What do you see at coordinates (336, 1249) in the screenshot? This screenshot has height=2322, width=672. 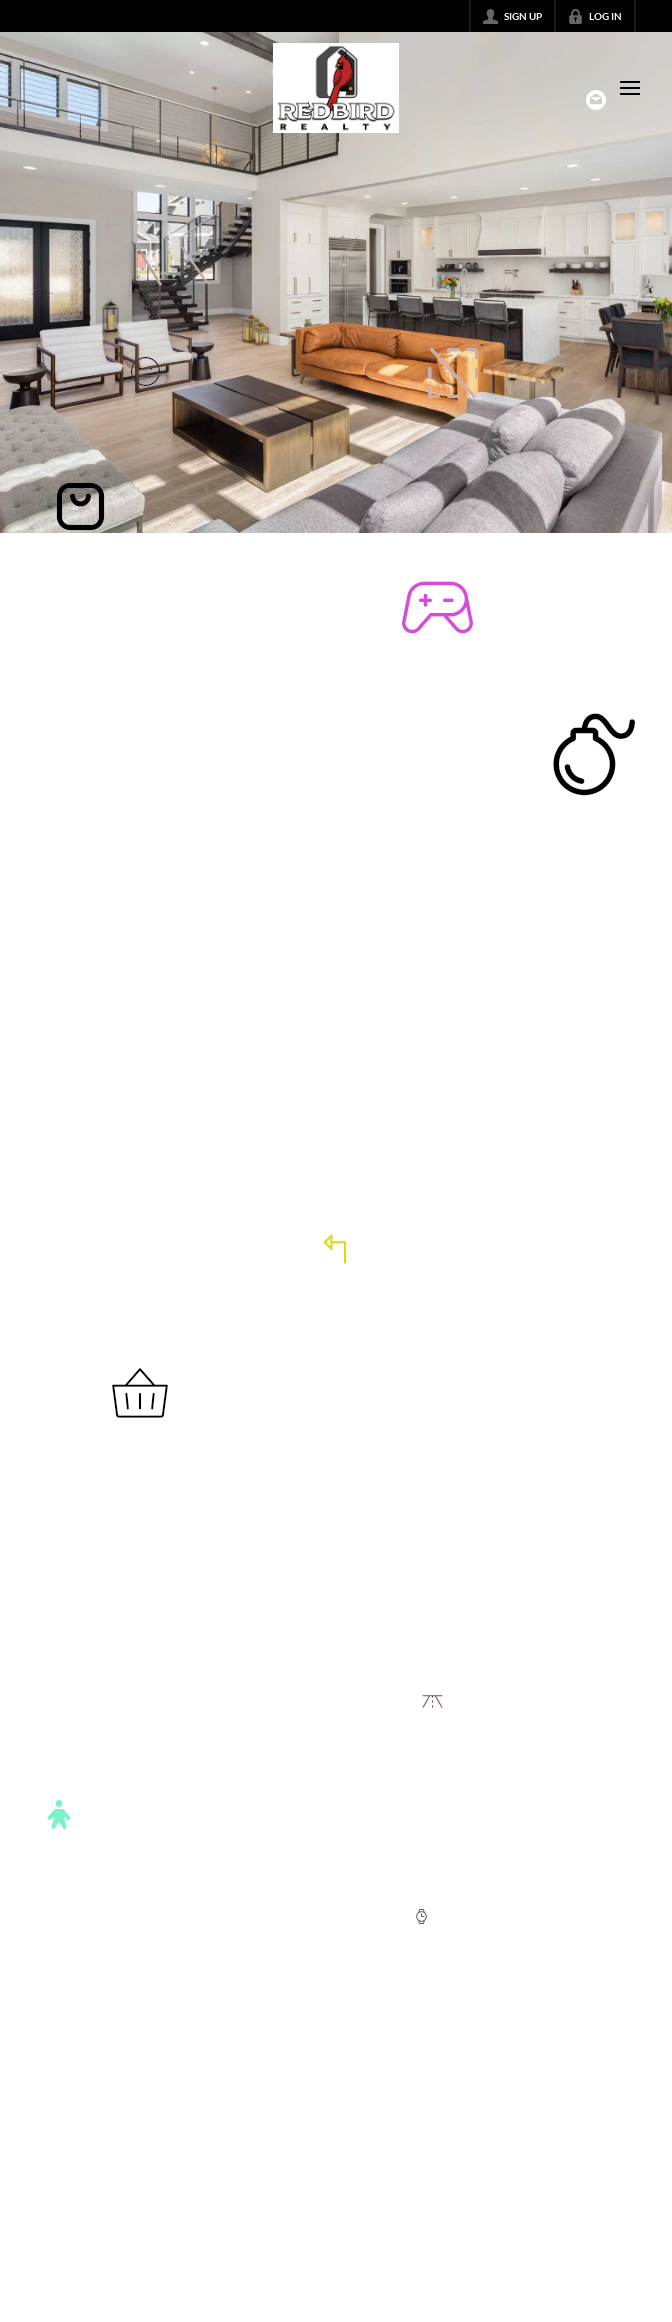 I see `go back to previous screen` at bounding box center [336, 1249].